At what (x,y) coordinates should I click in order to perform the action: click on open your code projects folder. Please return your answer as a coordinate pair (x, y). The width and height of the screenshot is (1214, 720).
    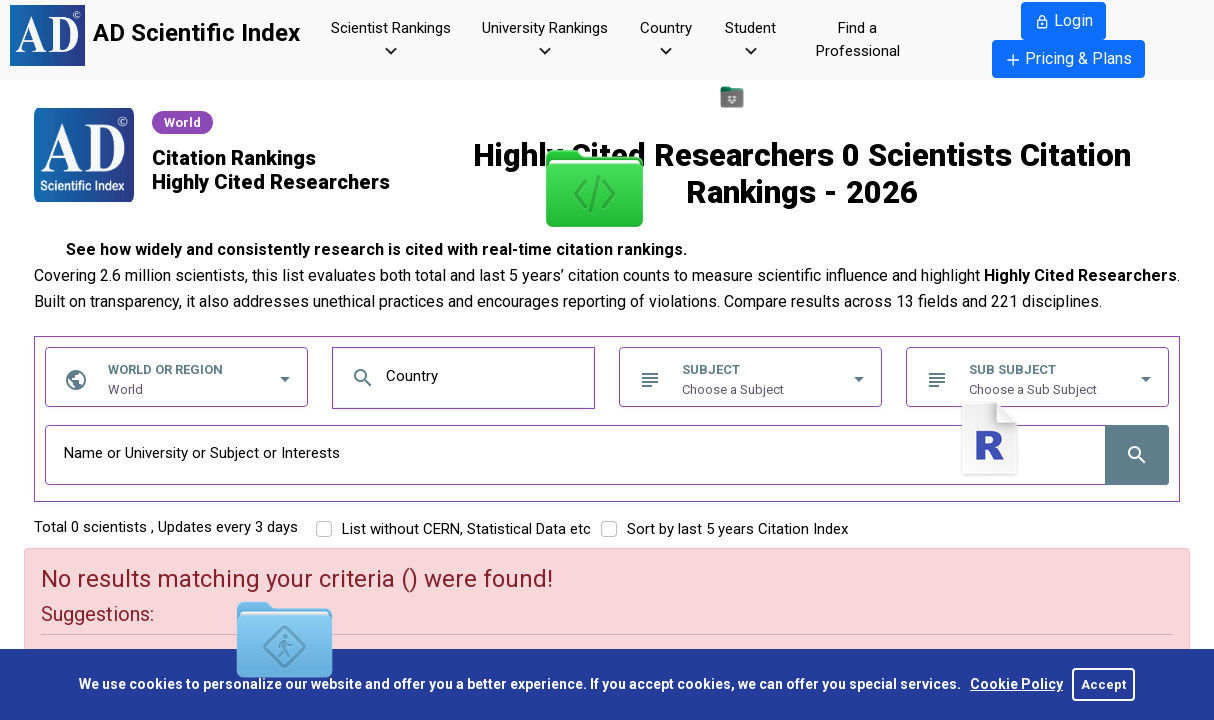
    Looking at the image, I should click on (594, 188).